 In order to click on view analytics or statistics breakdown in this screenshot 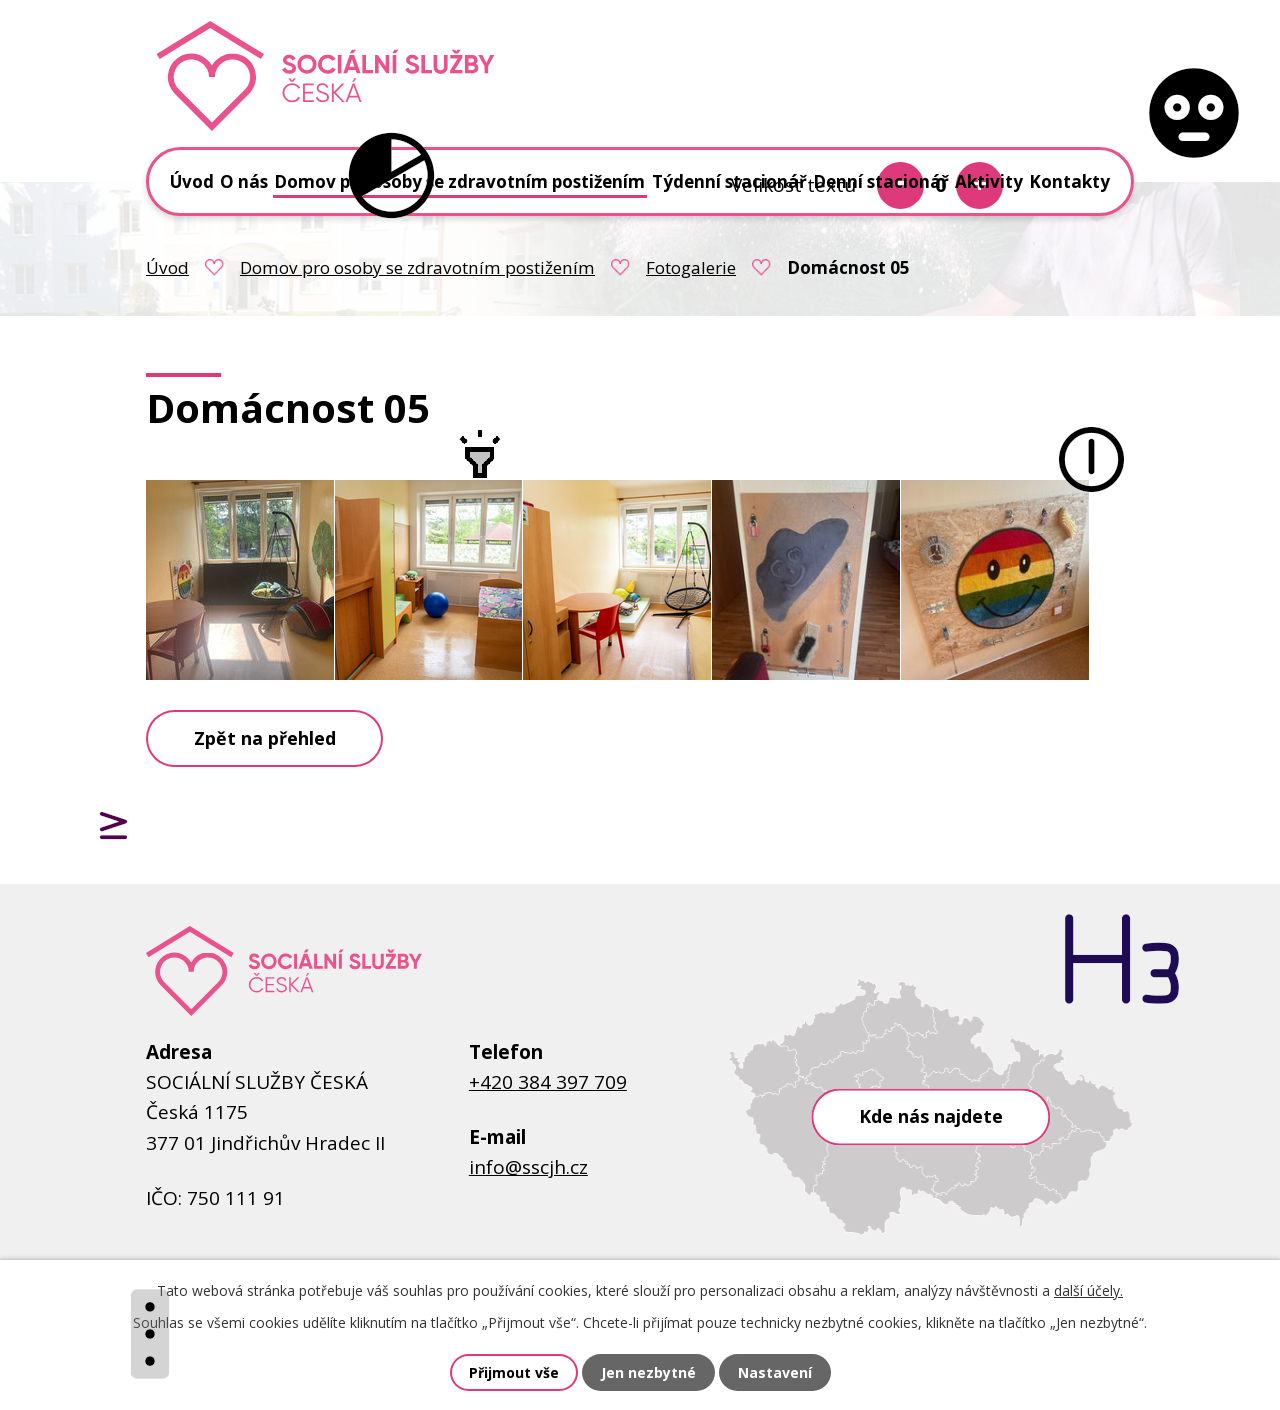, I will do `click(391, 175)`.